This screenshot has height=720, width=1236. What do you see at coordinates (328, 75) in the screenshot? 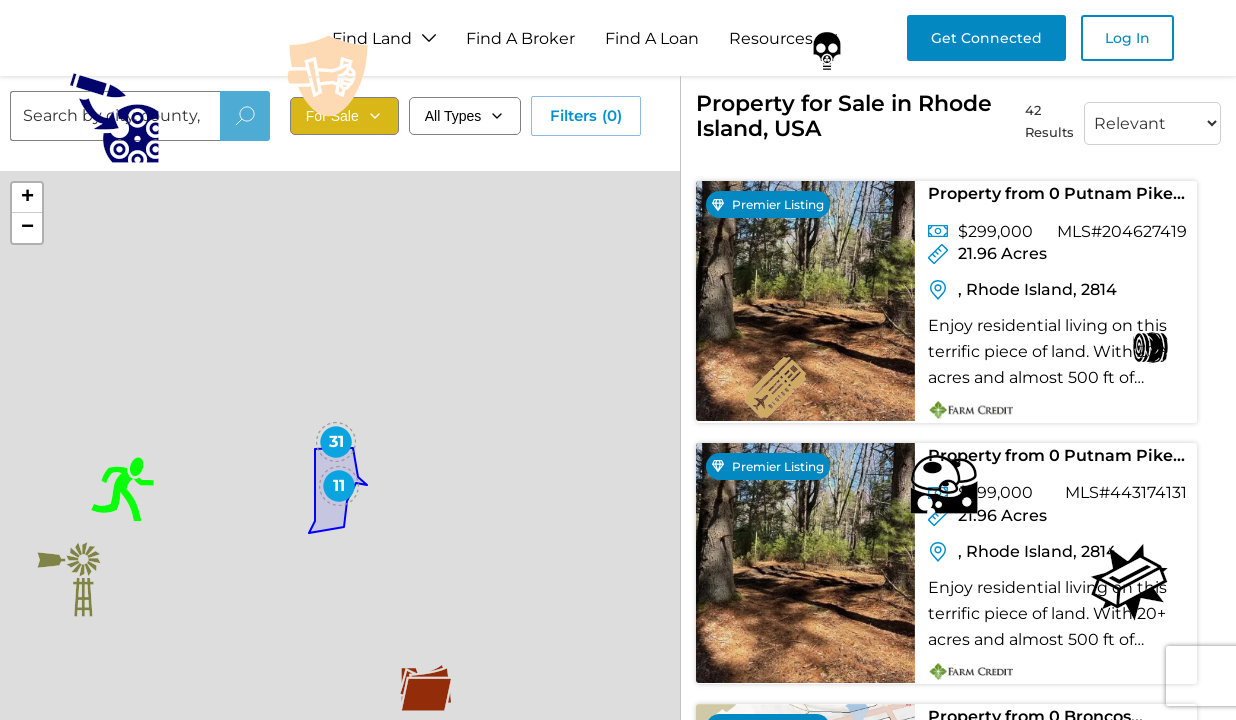
I see `equip or attach a shield to your character` at bounding box center [328, 75].